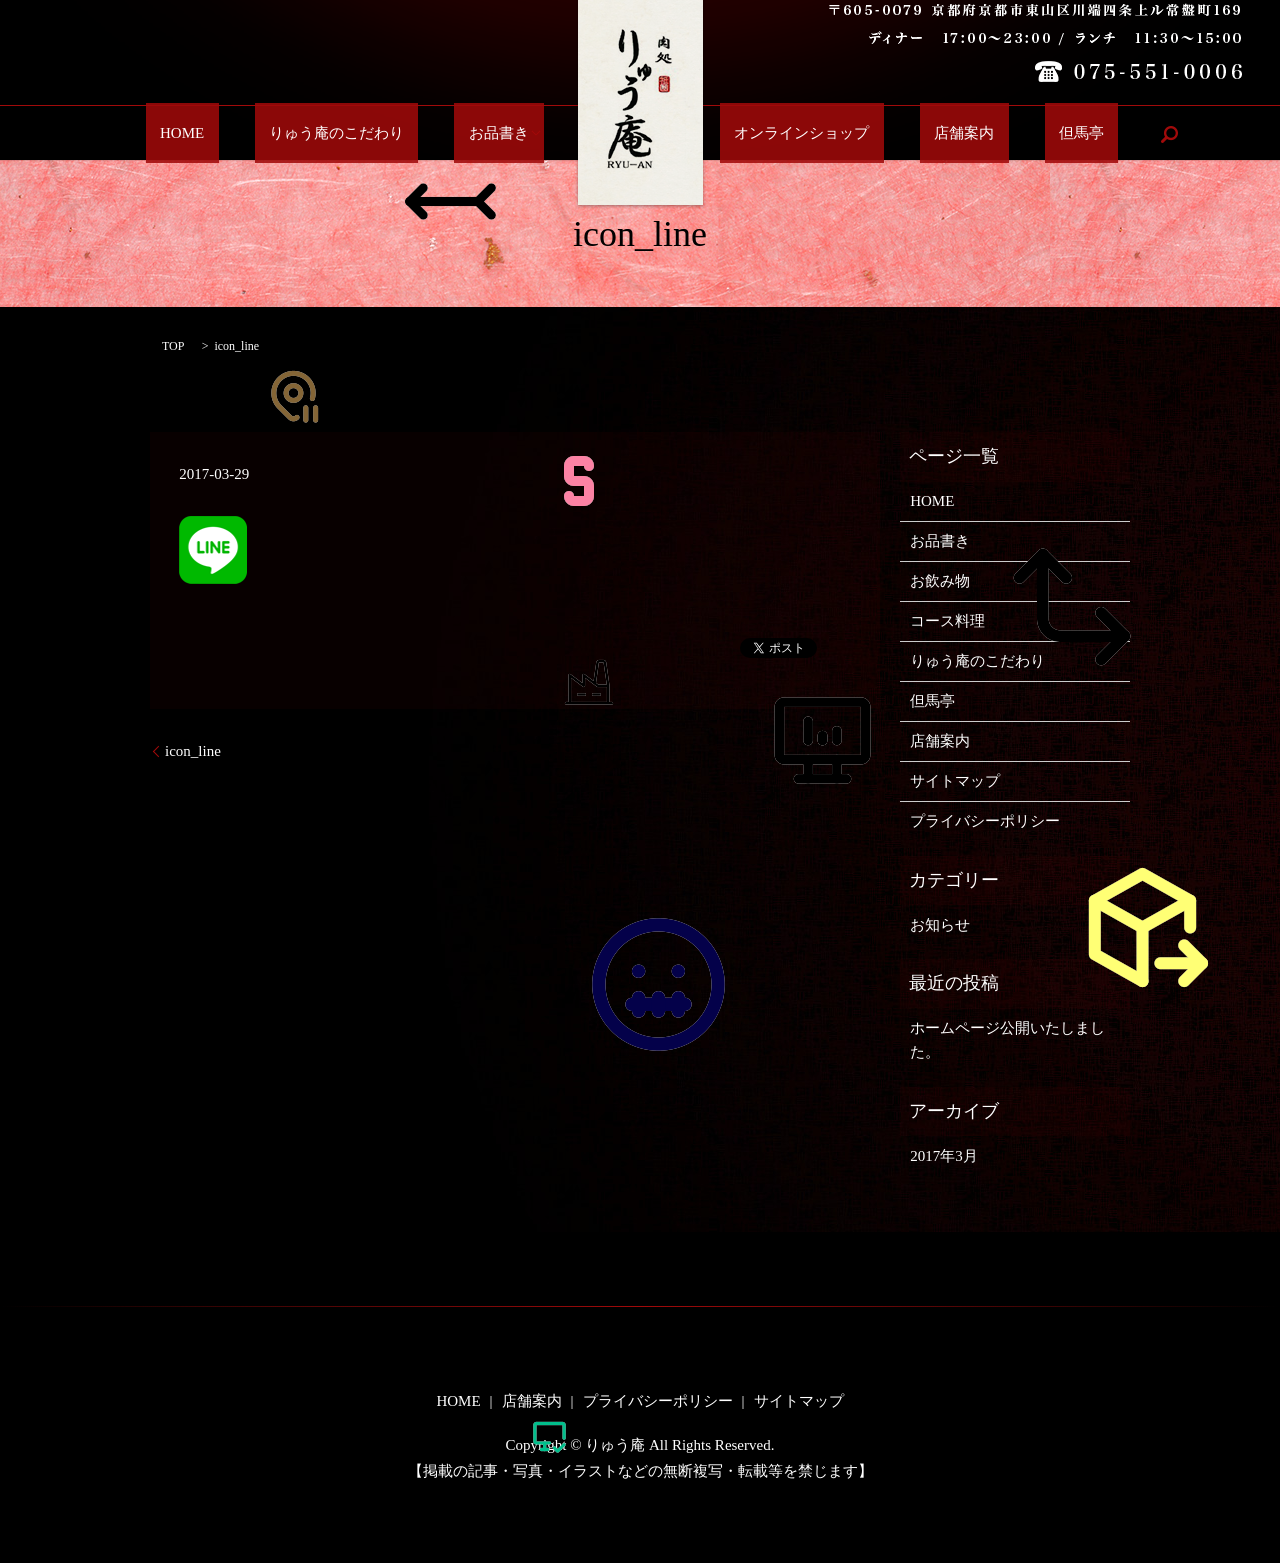  I want to click on pause location tracking, so click(293, 395).